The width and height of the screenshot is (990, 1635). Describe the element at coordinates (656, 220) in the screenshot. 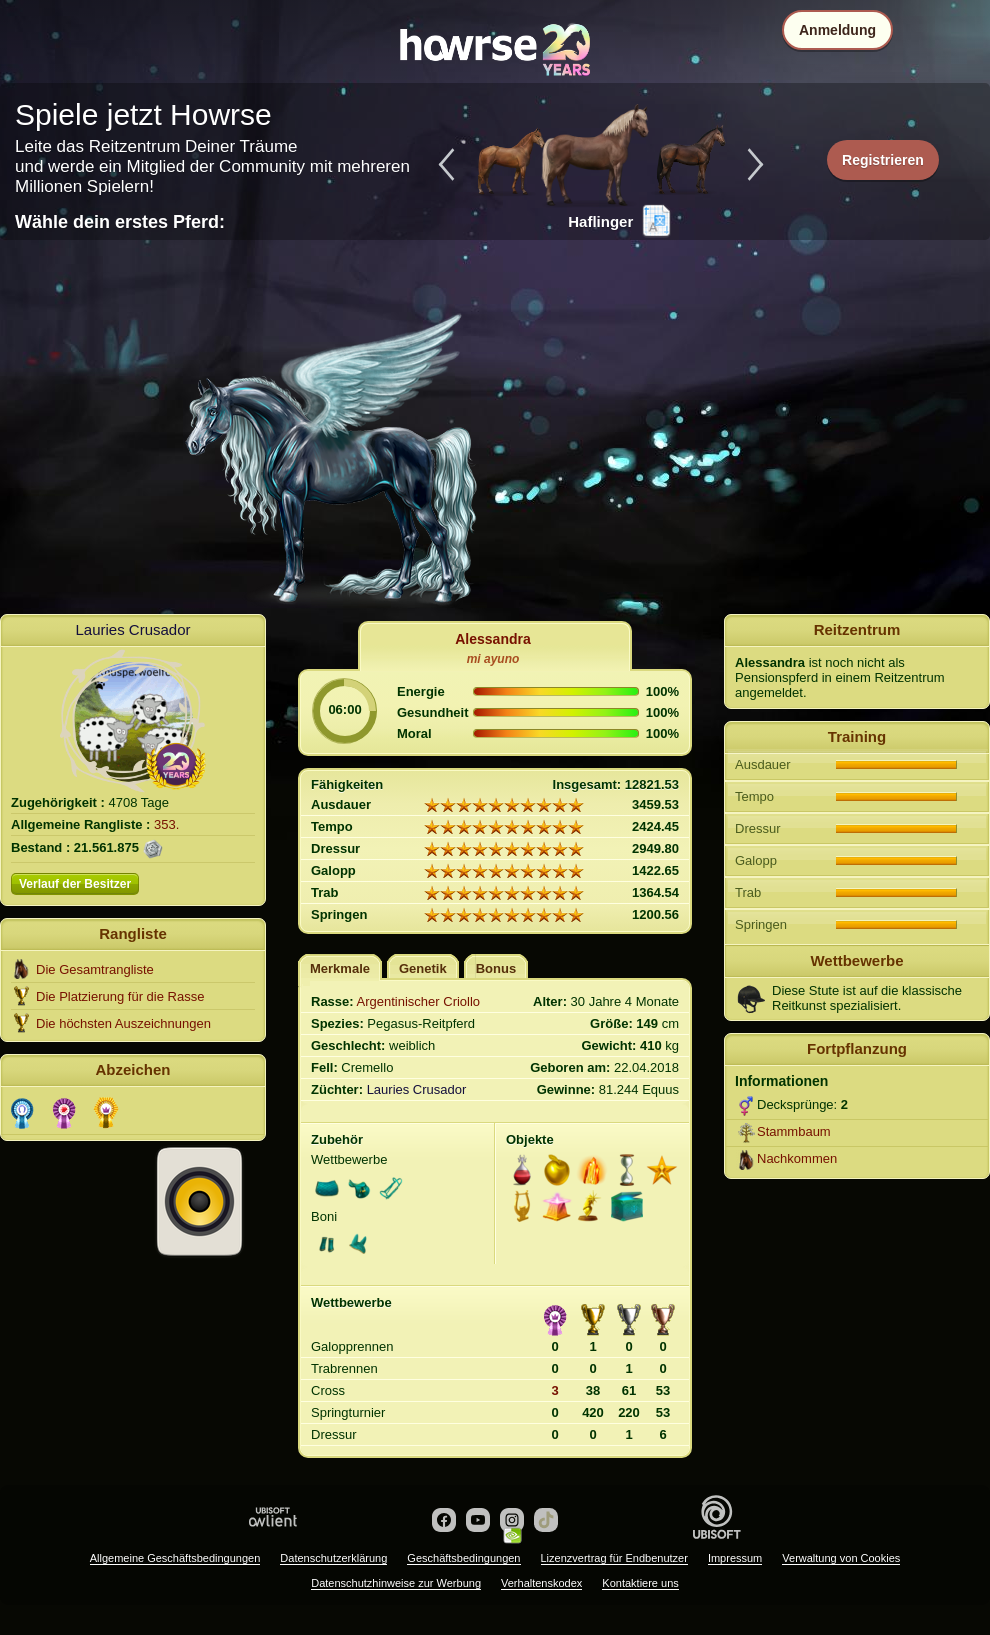

I see `a gettext translation template file (.pot)` at that location.